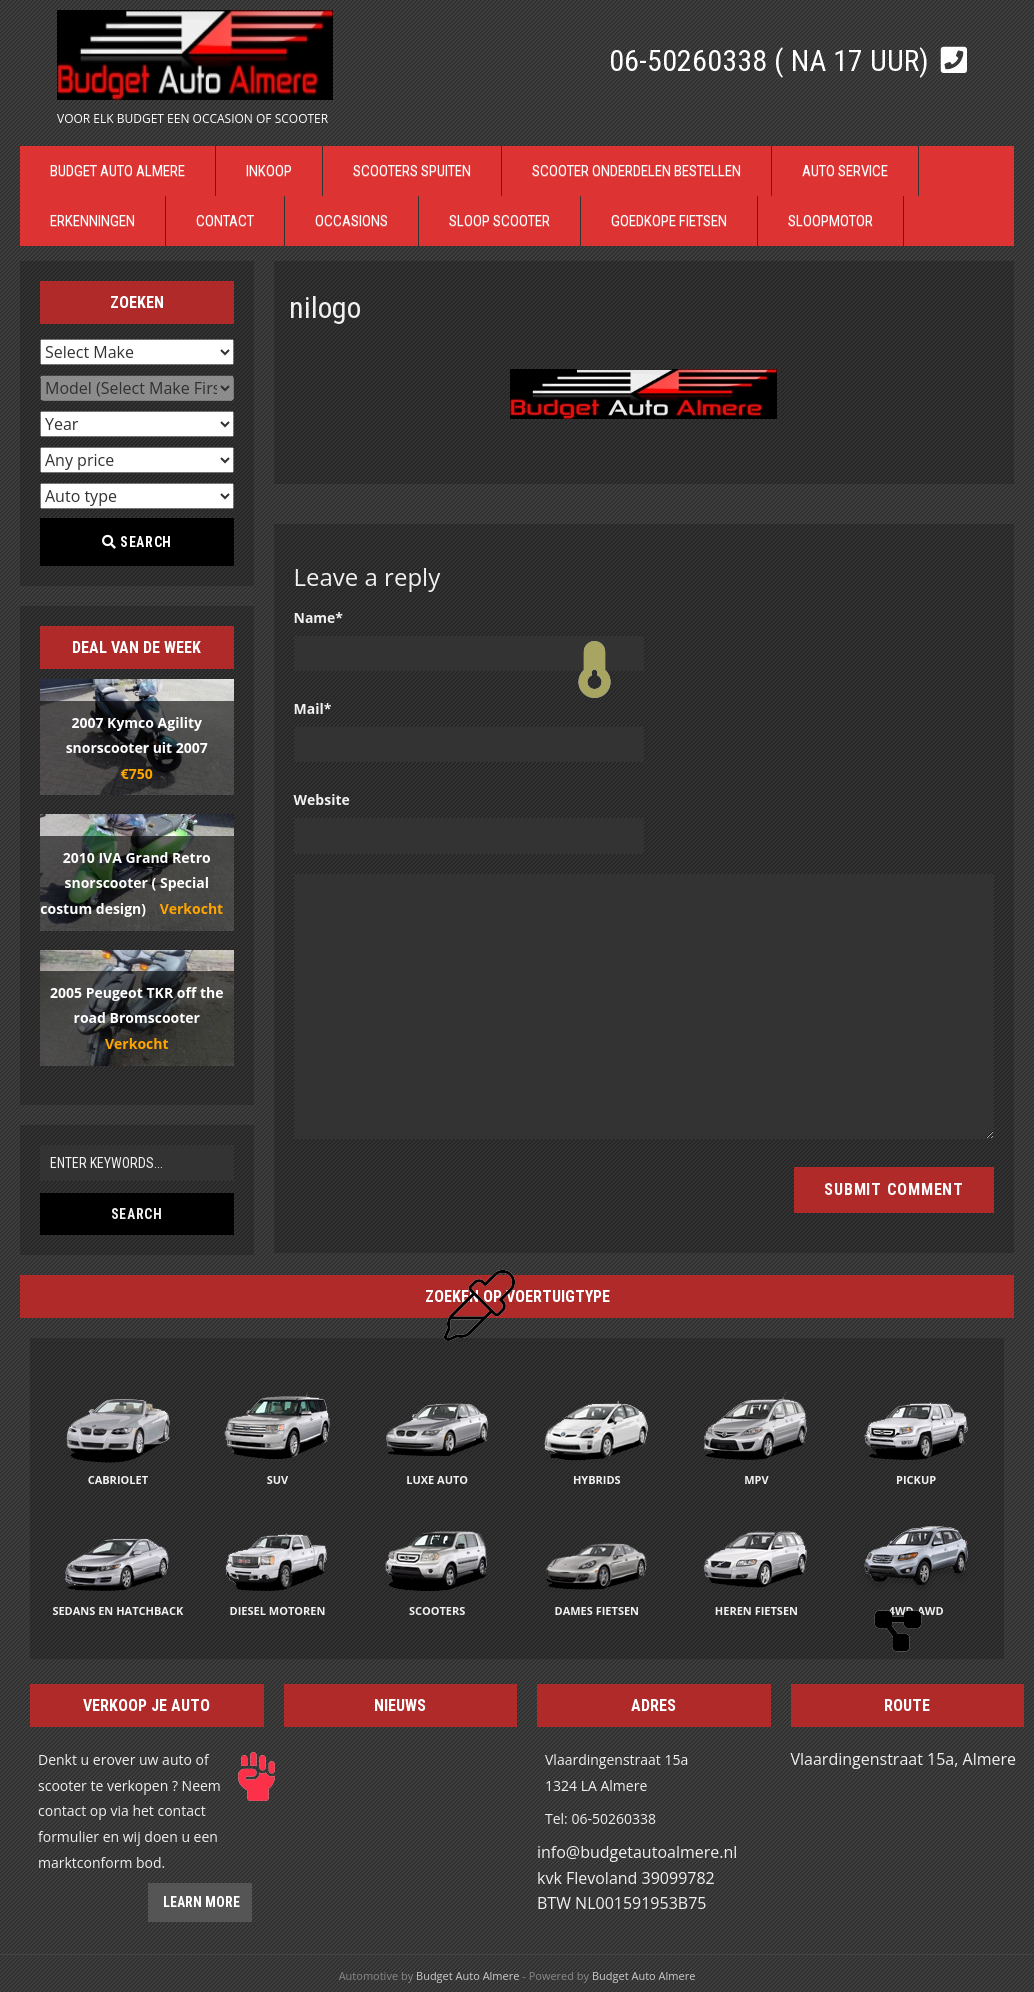 The height and width of the screenshot is (1992, 1034). I want to click on sample a color from the canvas, so click(479, 1305).